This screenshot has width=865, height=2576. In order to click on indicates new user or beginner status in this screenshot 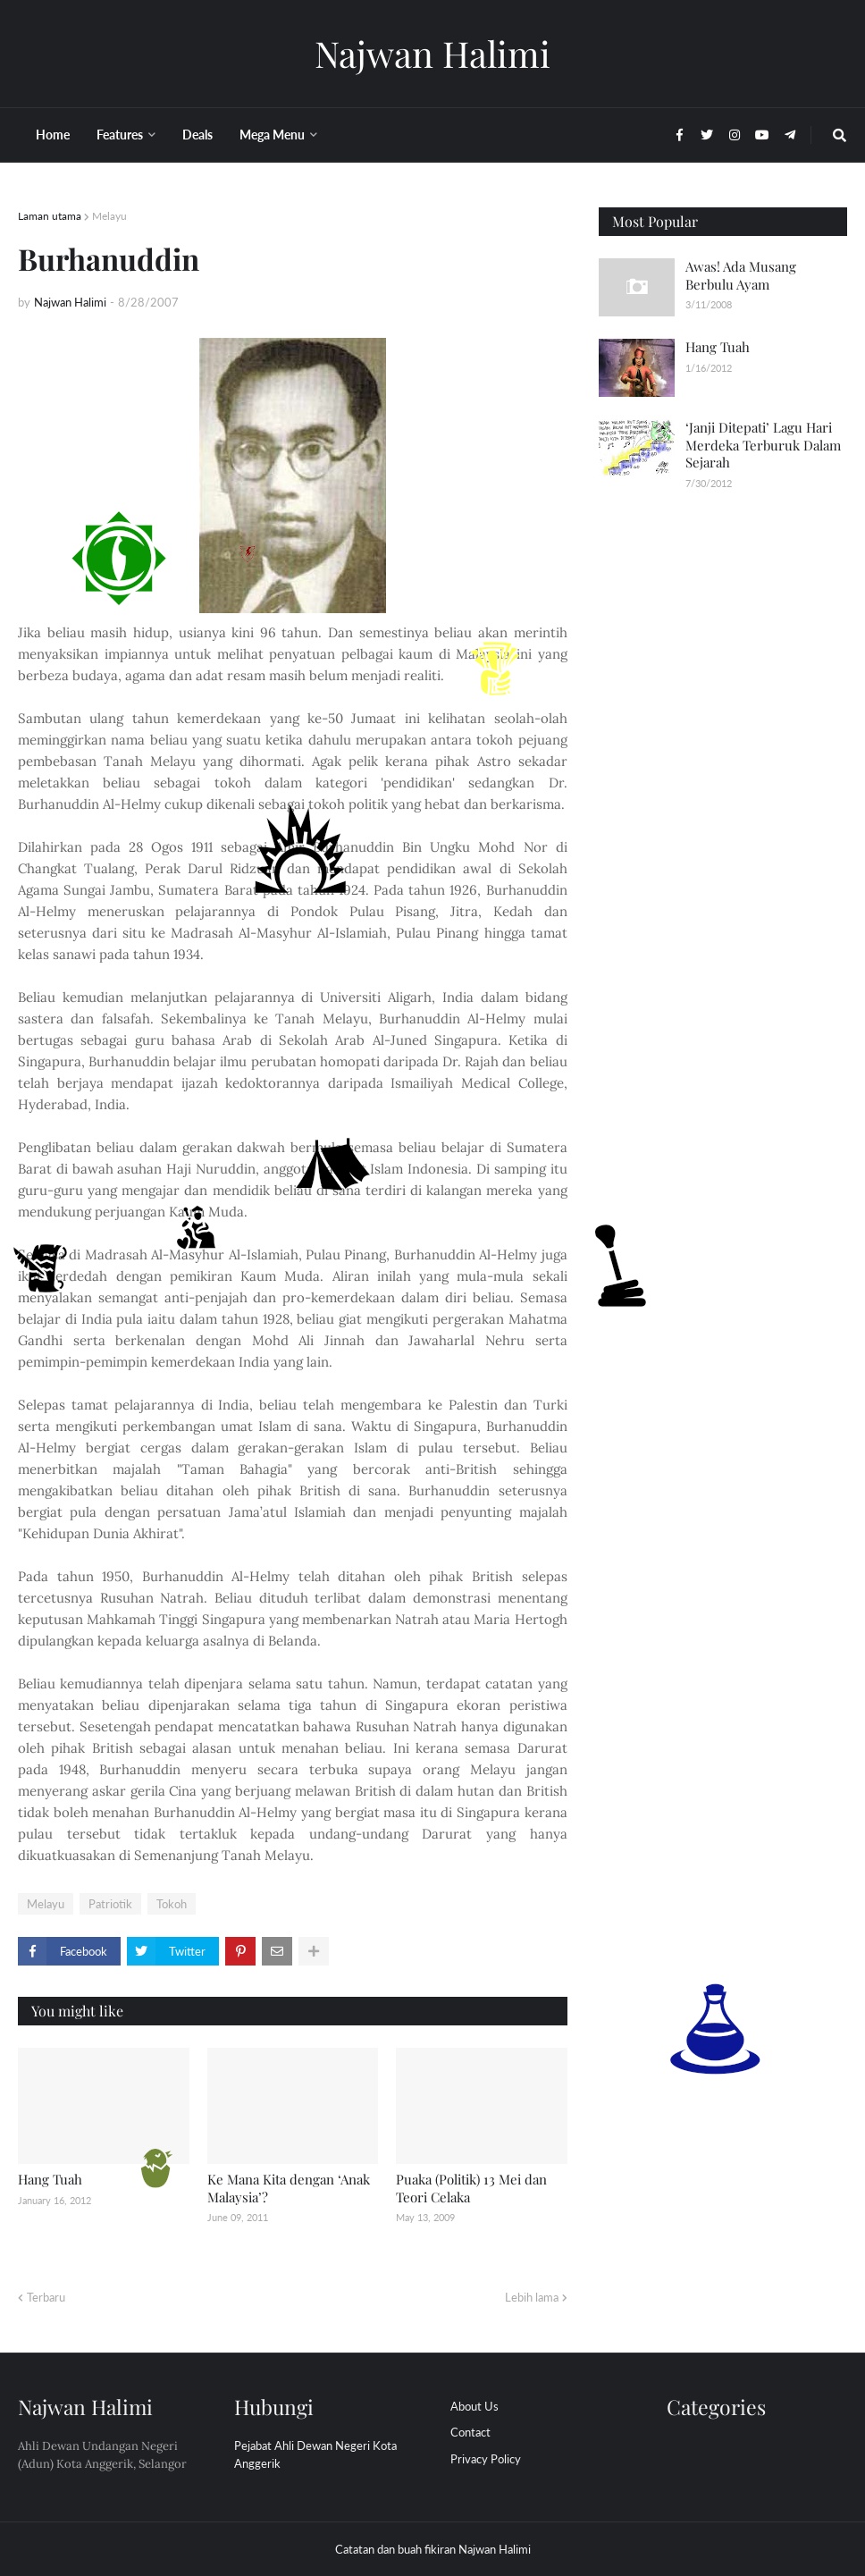, I will do `click(155, 2168)`.